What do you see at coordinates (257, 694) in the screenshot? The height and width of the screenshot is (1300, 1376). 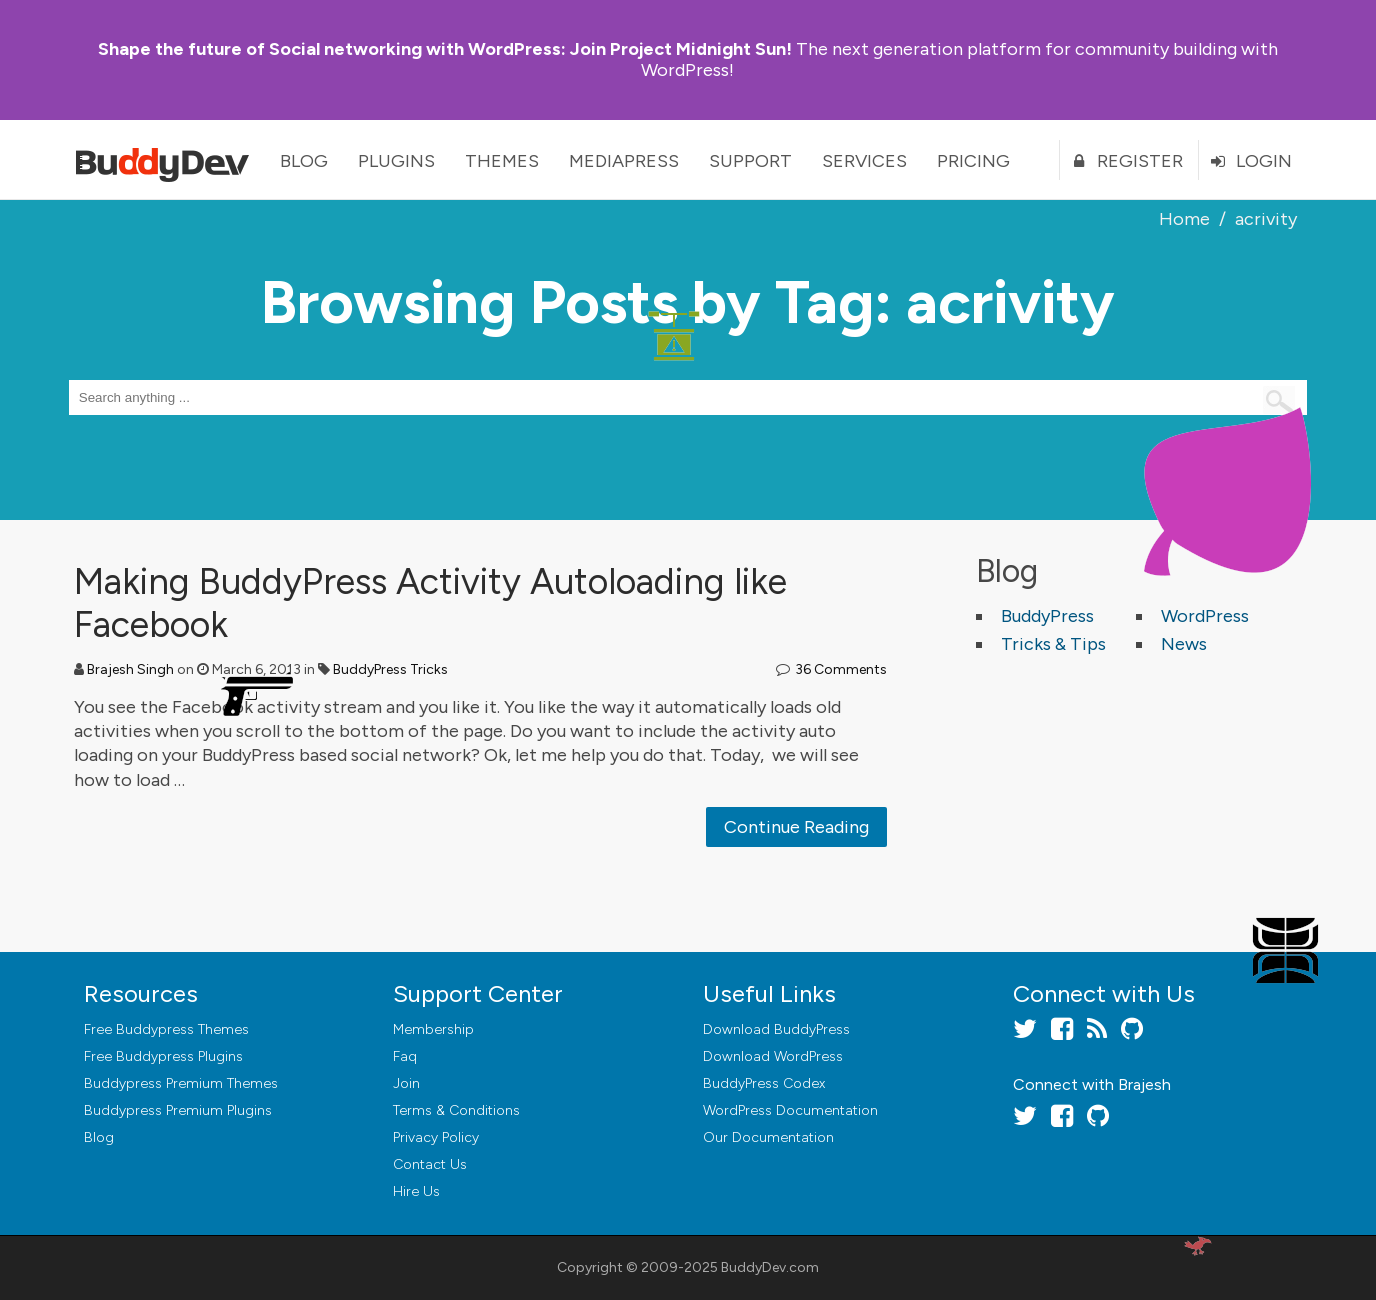 I see `select pistol weapon in game` at bounding box center [257, 694].